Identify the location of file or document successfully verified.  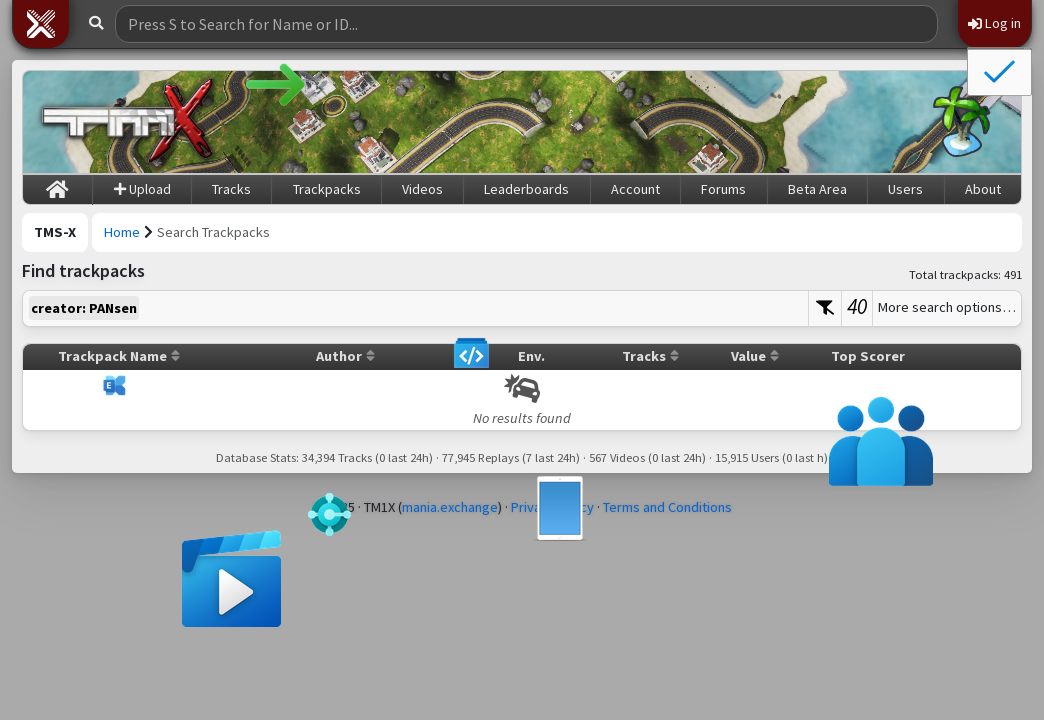
(999, 71).